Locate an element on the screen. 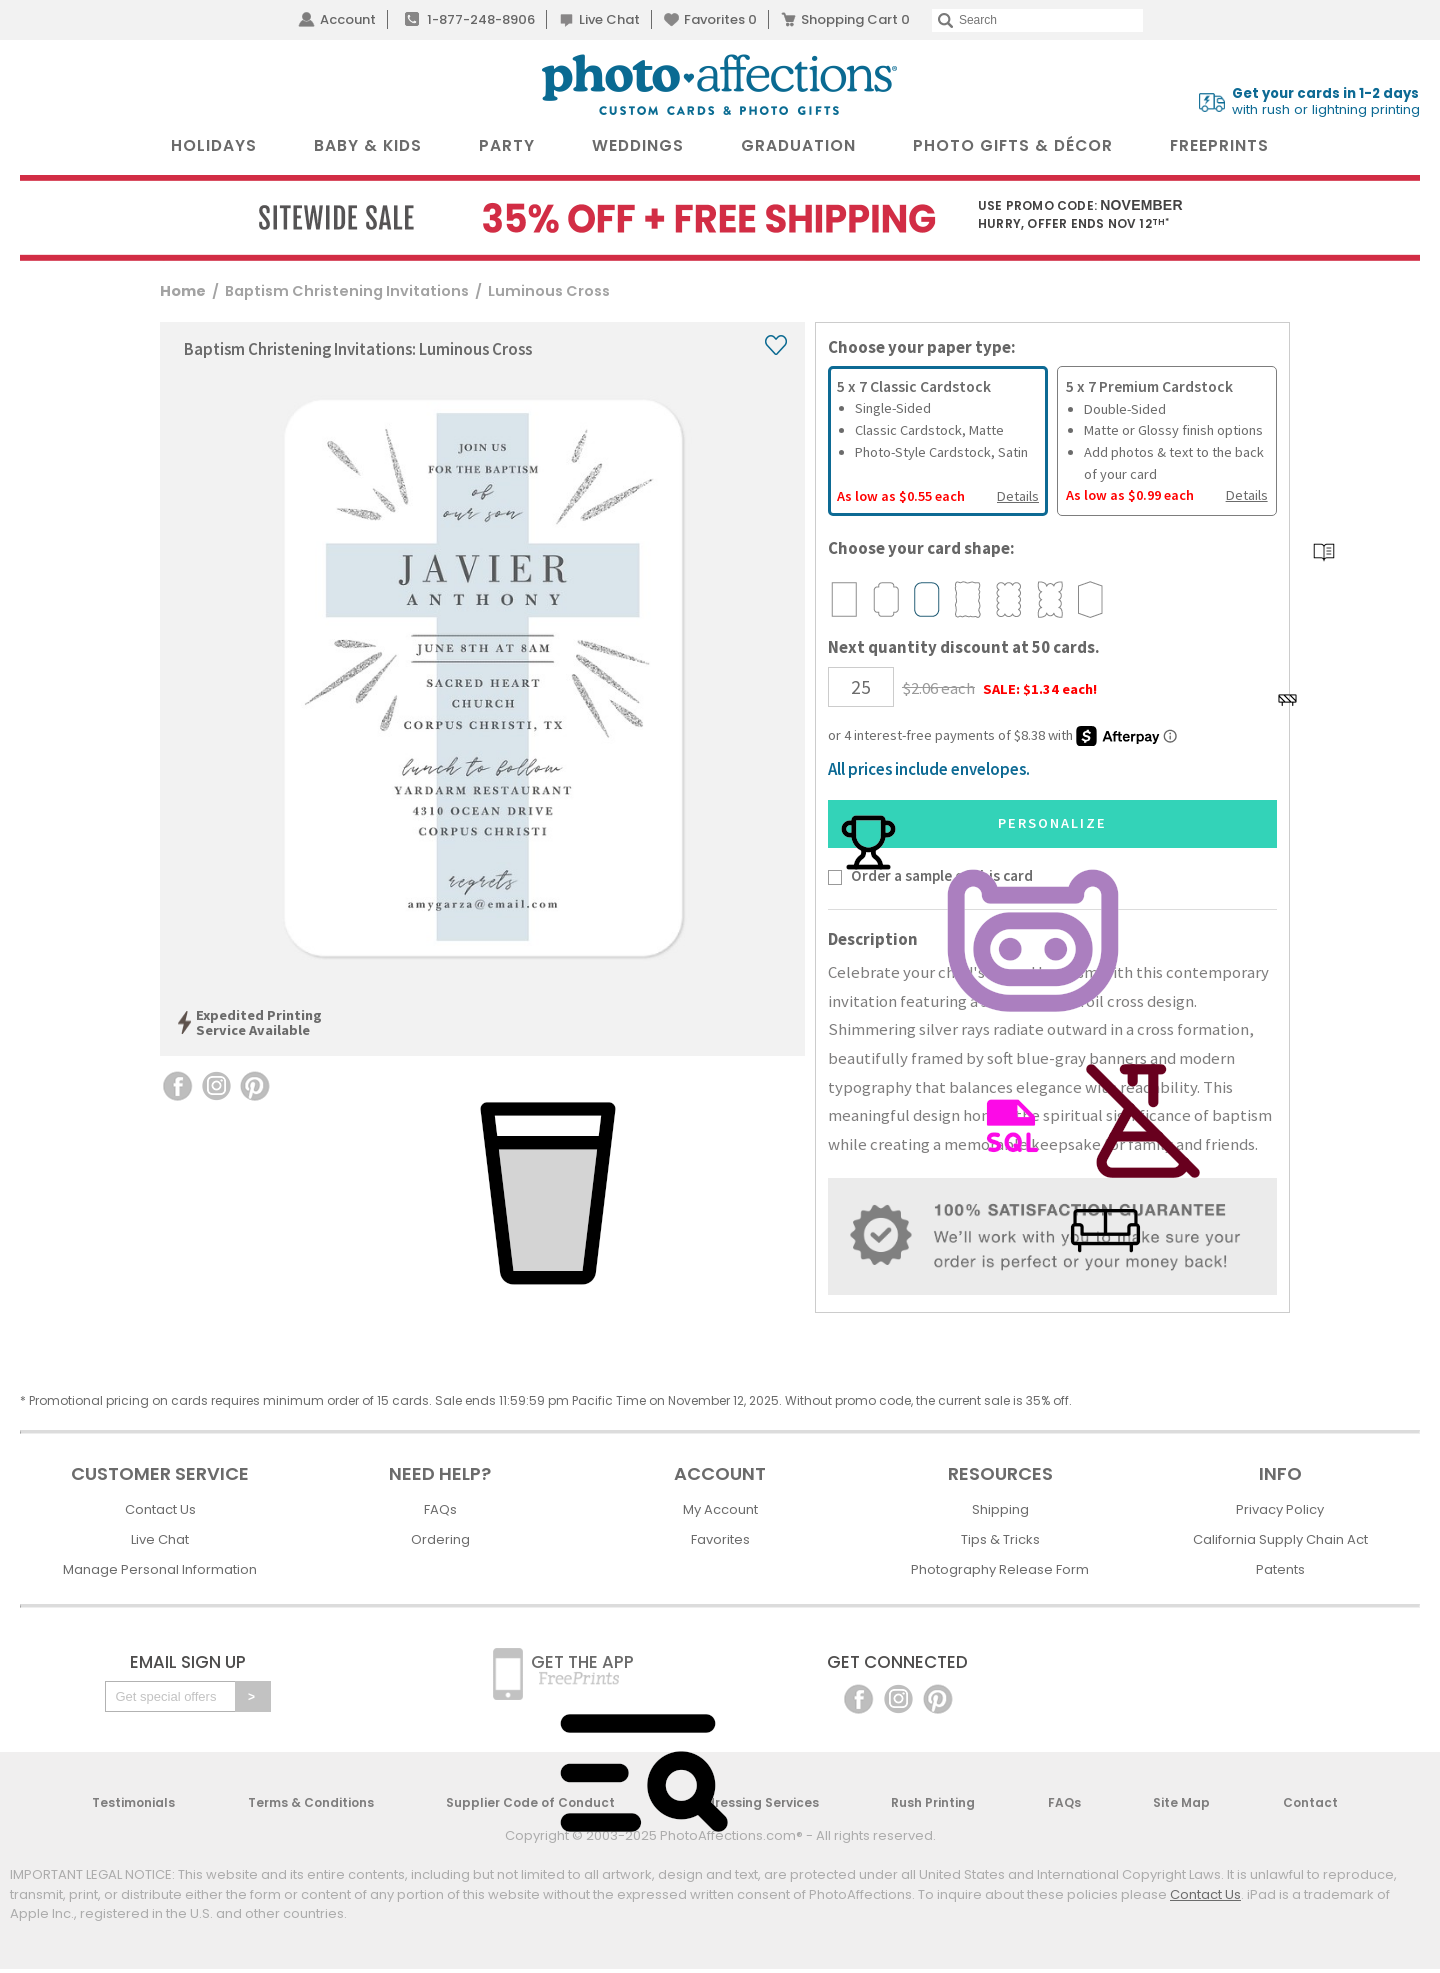 This screenshot has width=1440, height=1973. open reading mode or e-reader is located at coordinates (1324, 551).